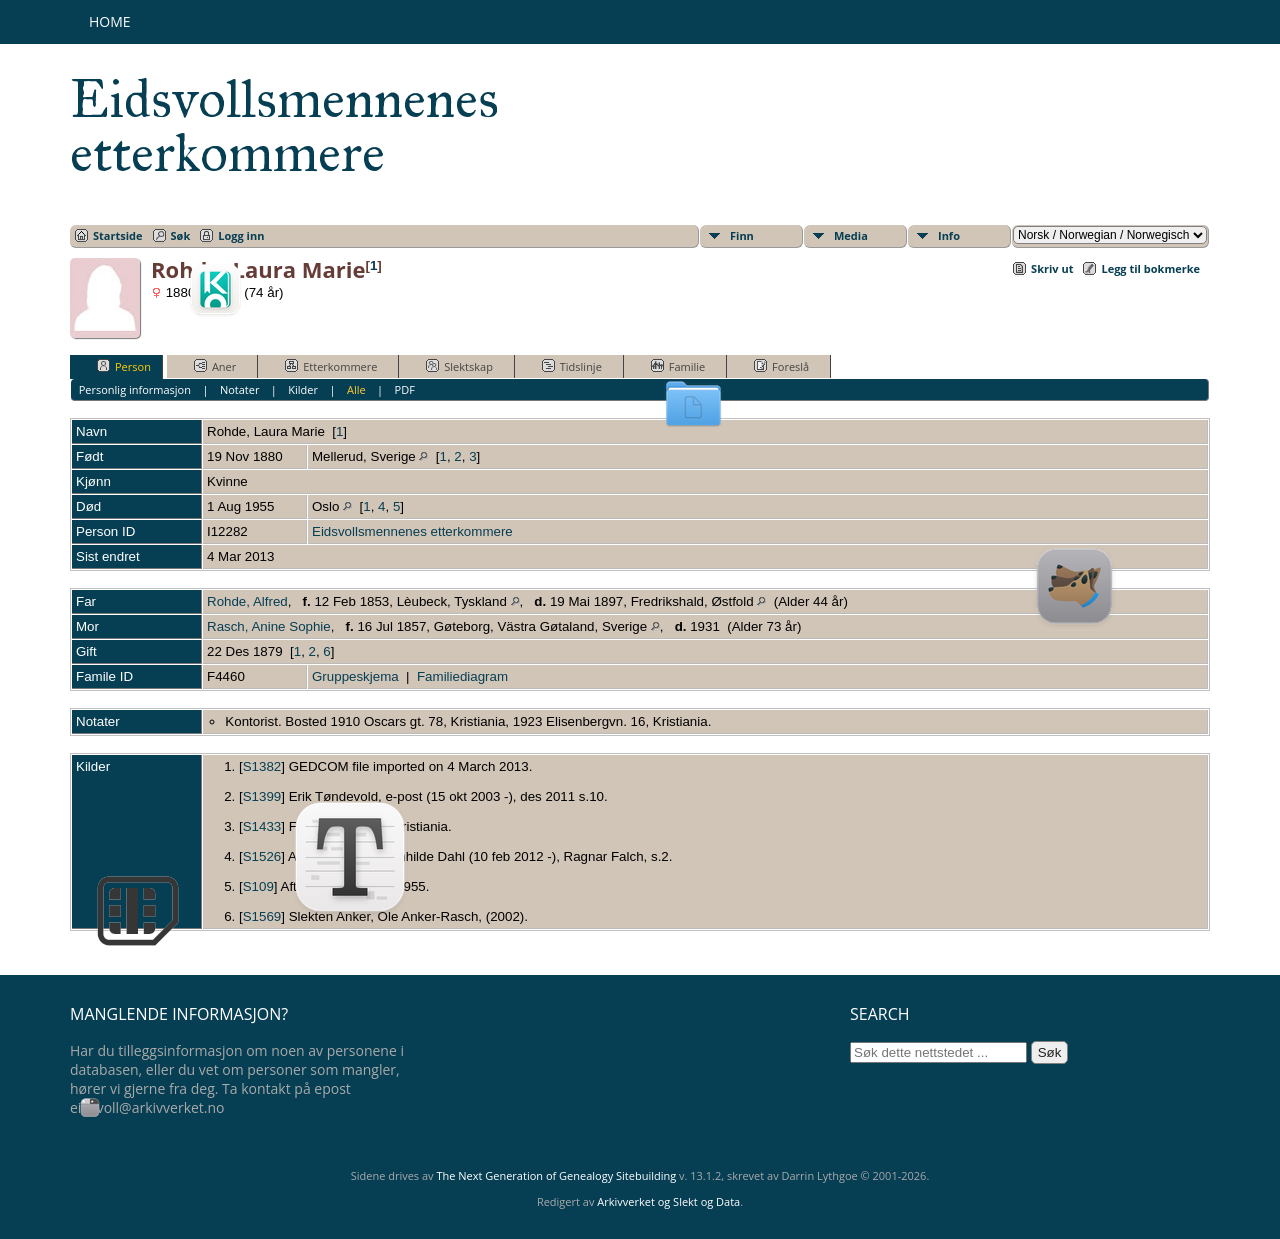 The width and height of the screenshot is (1280, 1239). What do you see at coordinates (350, 857) in the screenshot?
I see `open typora markdown editor` at bounding box center [350, 857].